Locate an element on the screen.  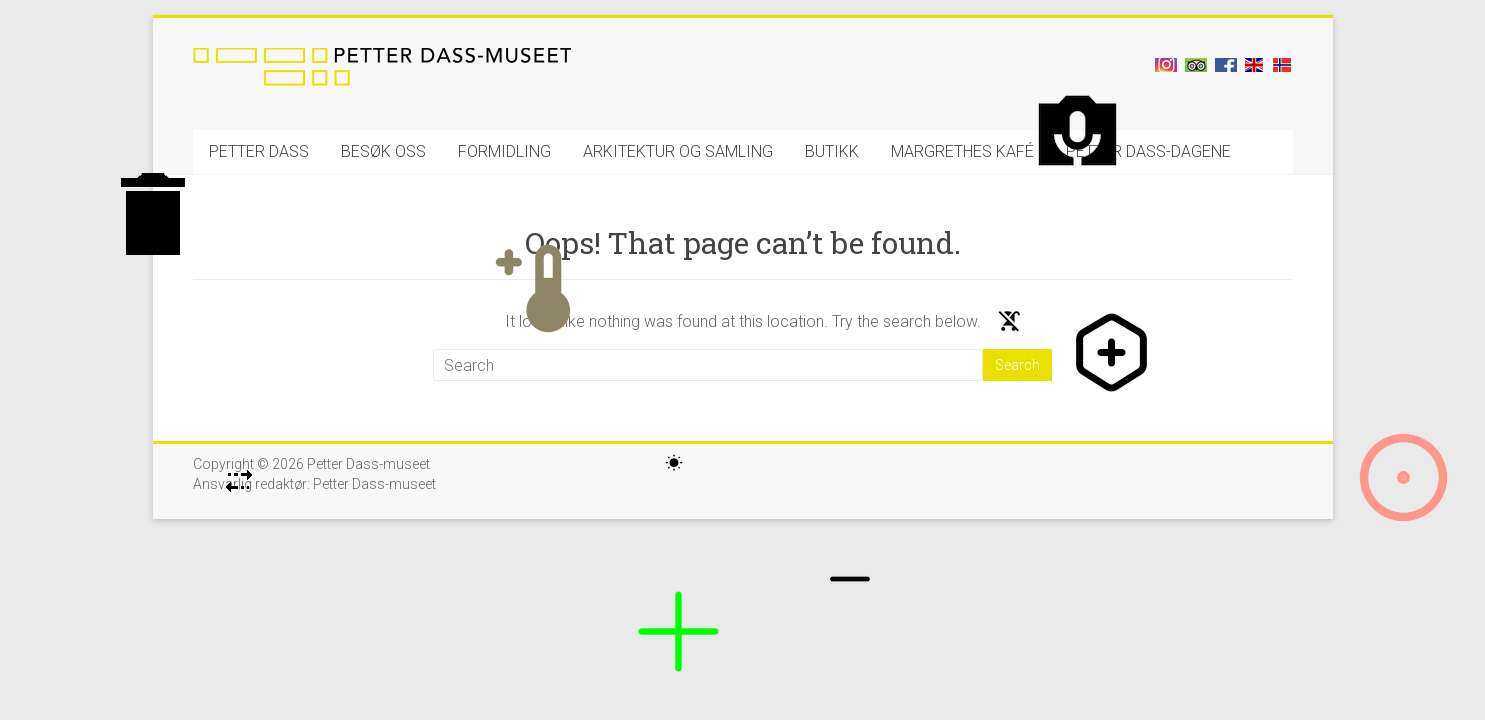
delete selected item is located at coordinates (153, 214).